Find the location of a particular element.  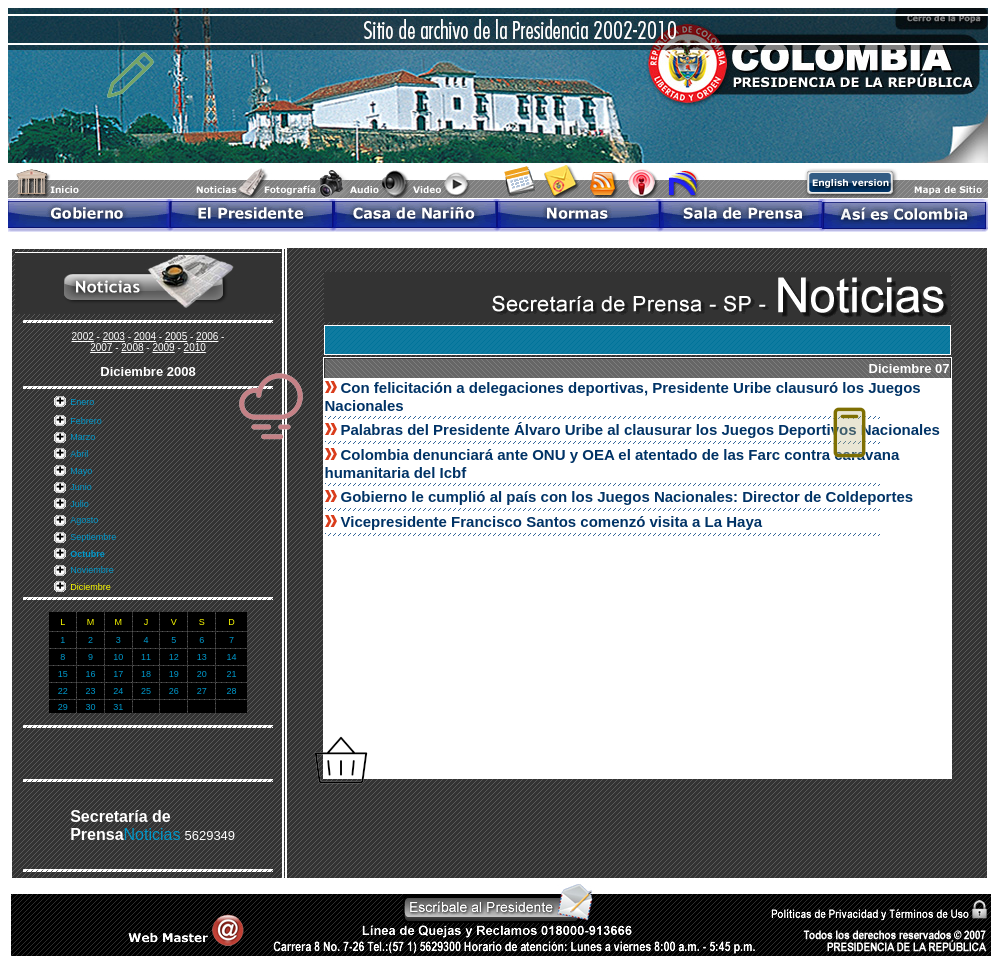

indicates foggy weather conditions is located at coordinates (271, 405).